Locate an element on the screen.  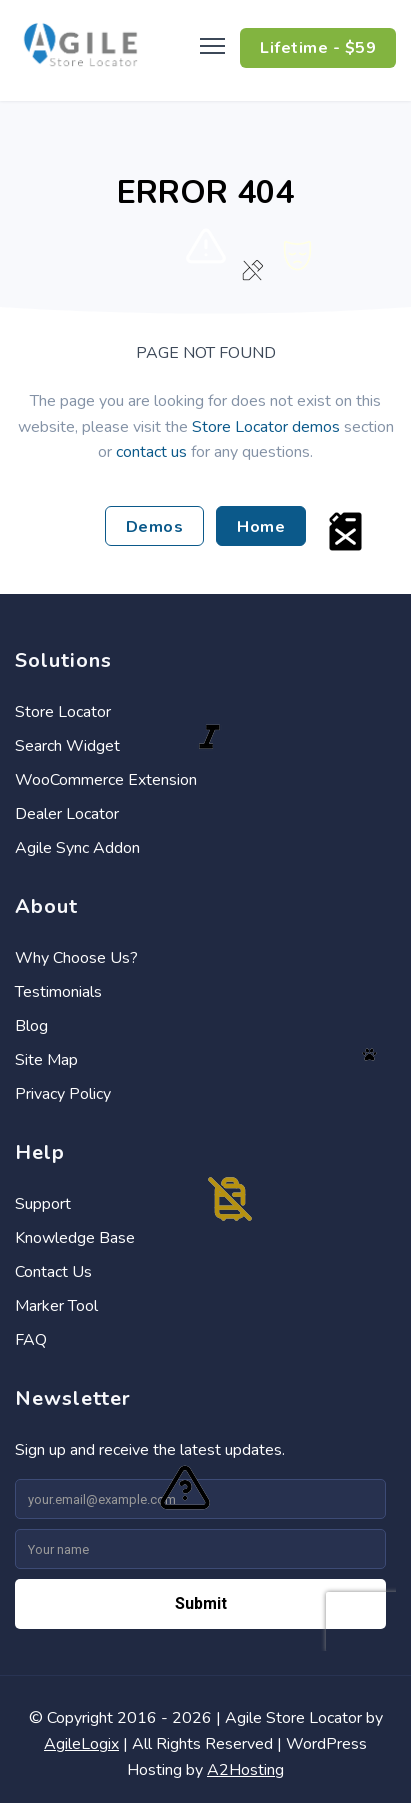
no luggage allowed is located at coordinates (230, 1199).